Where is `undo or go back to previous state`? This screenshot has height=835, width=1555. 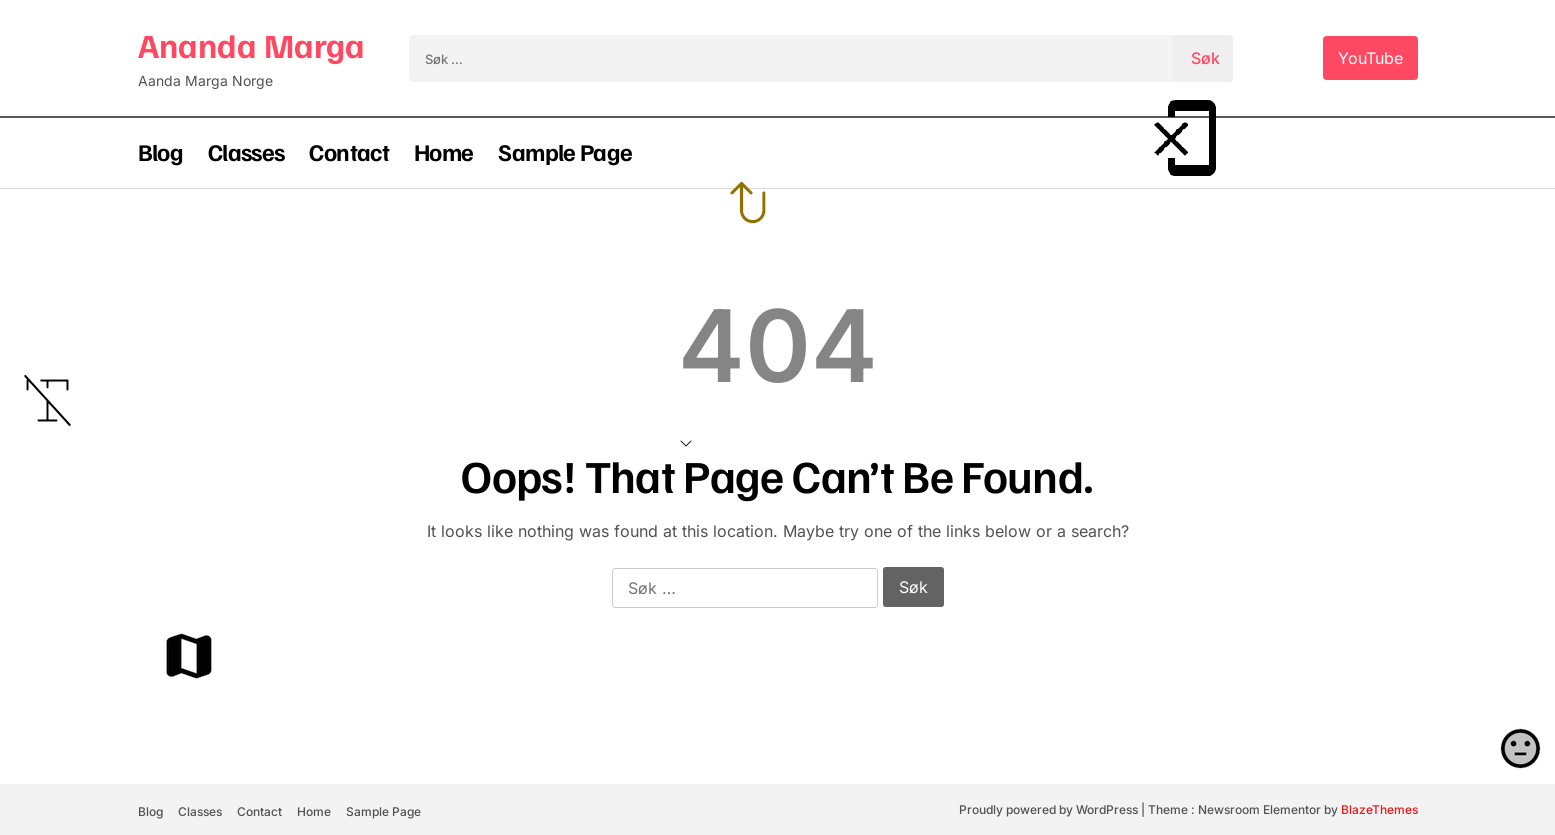 undo or go back to previous state is located at coordinates (749, 202).